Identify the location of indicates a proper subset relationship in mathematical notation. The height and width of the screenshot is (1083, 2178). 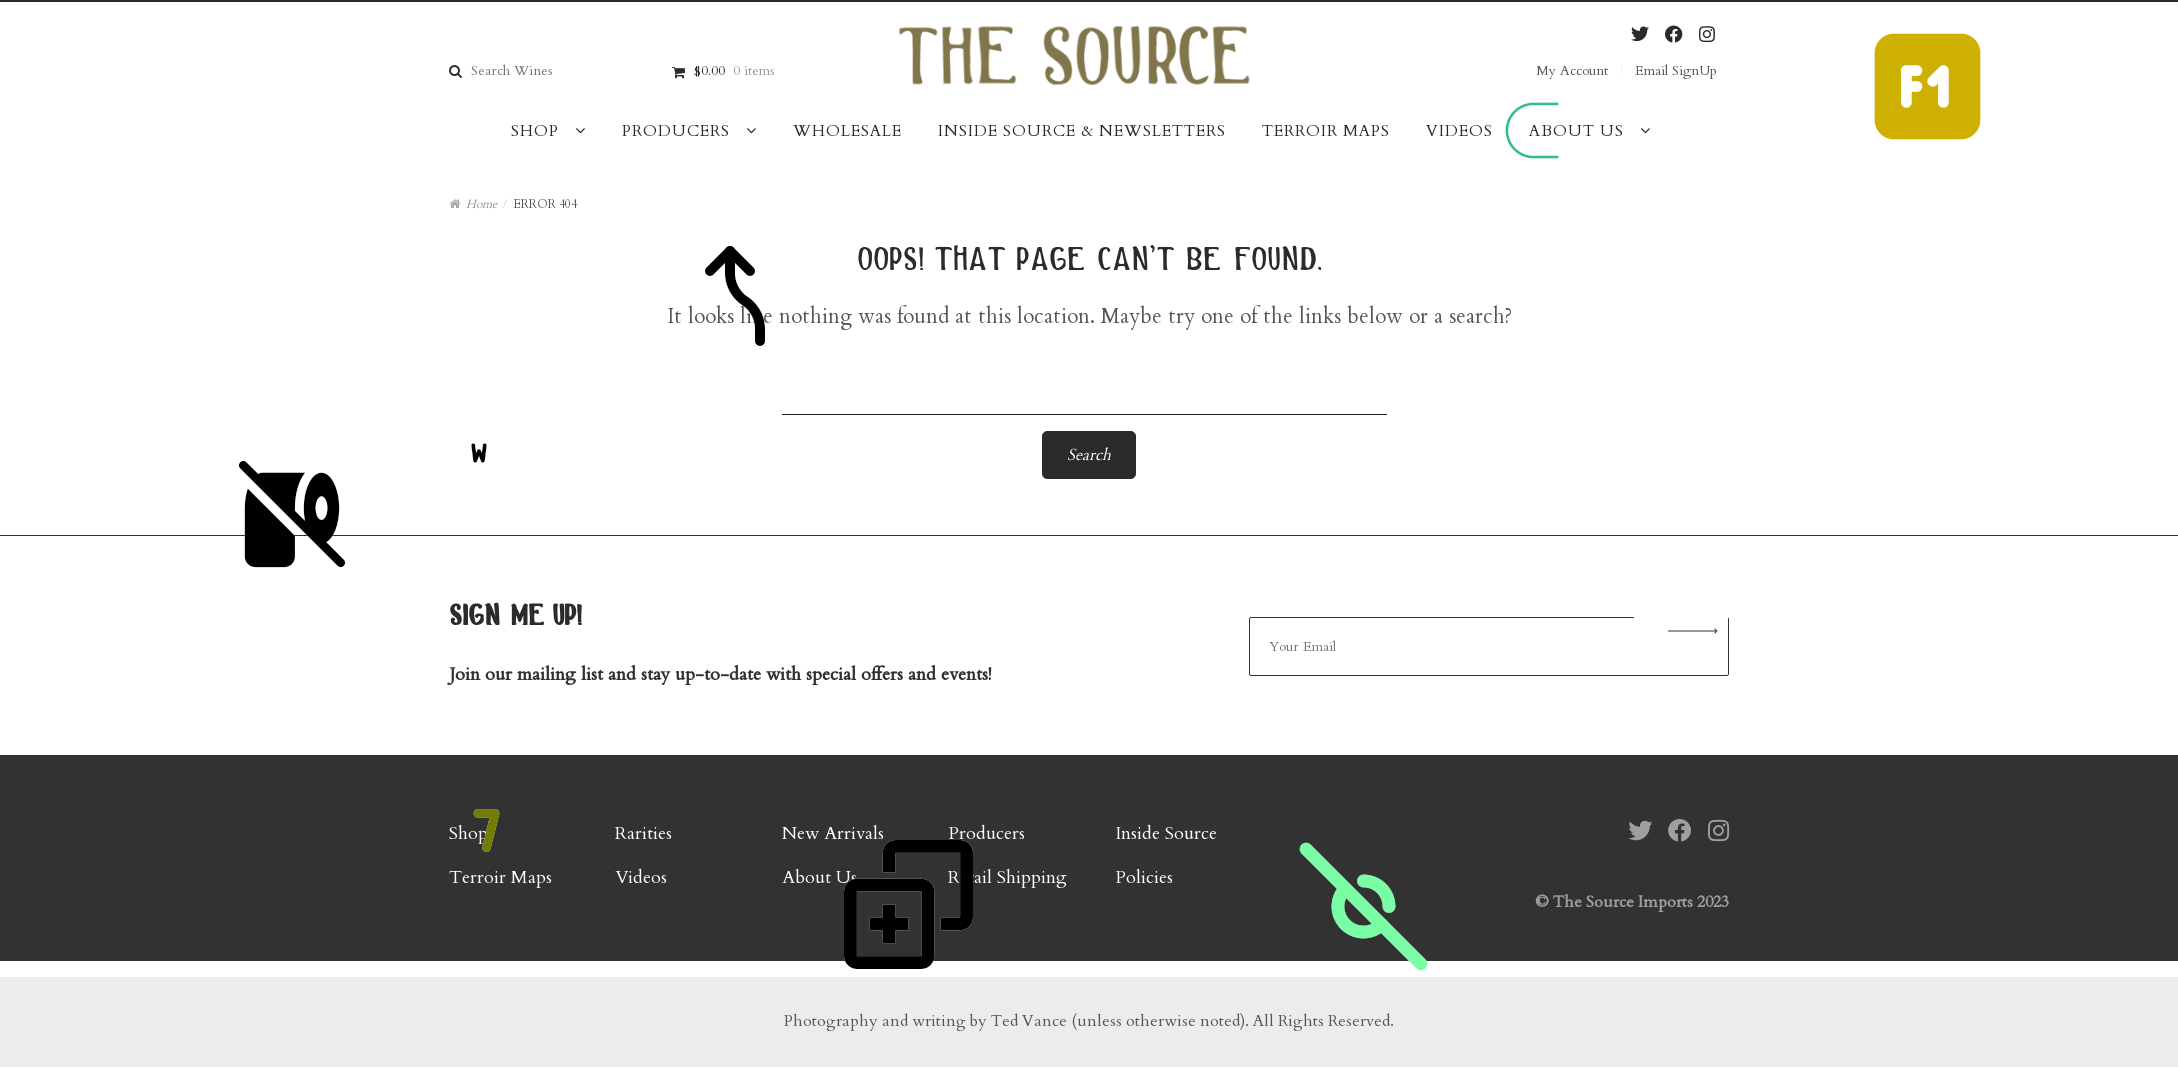
(1533, 130).